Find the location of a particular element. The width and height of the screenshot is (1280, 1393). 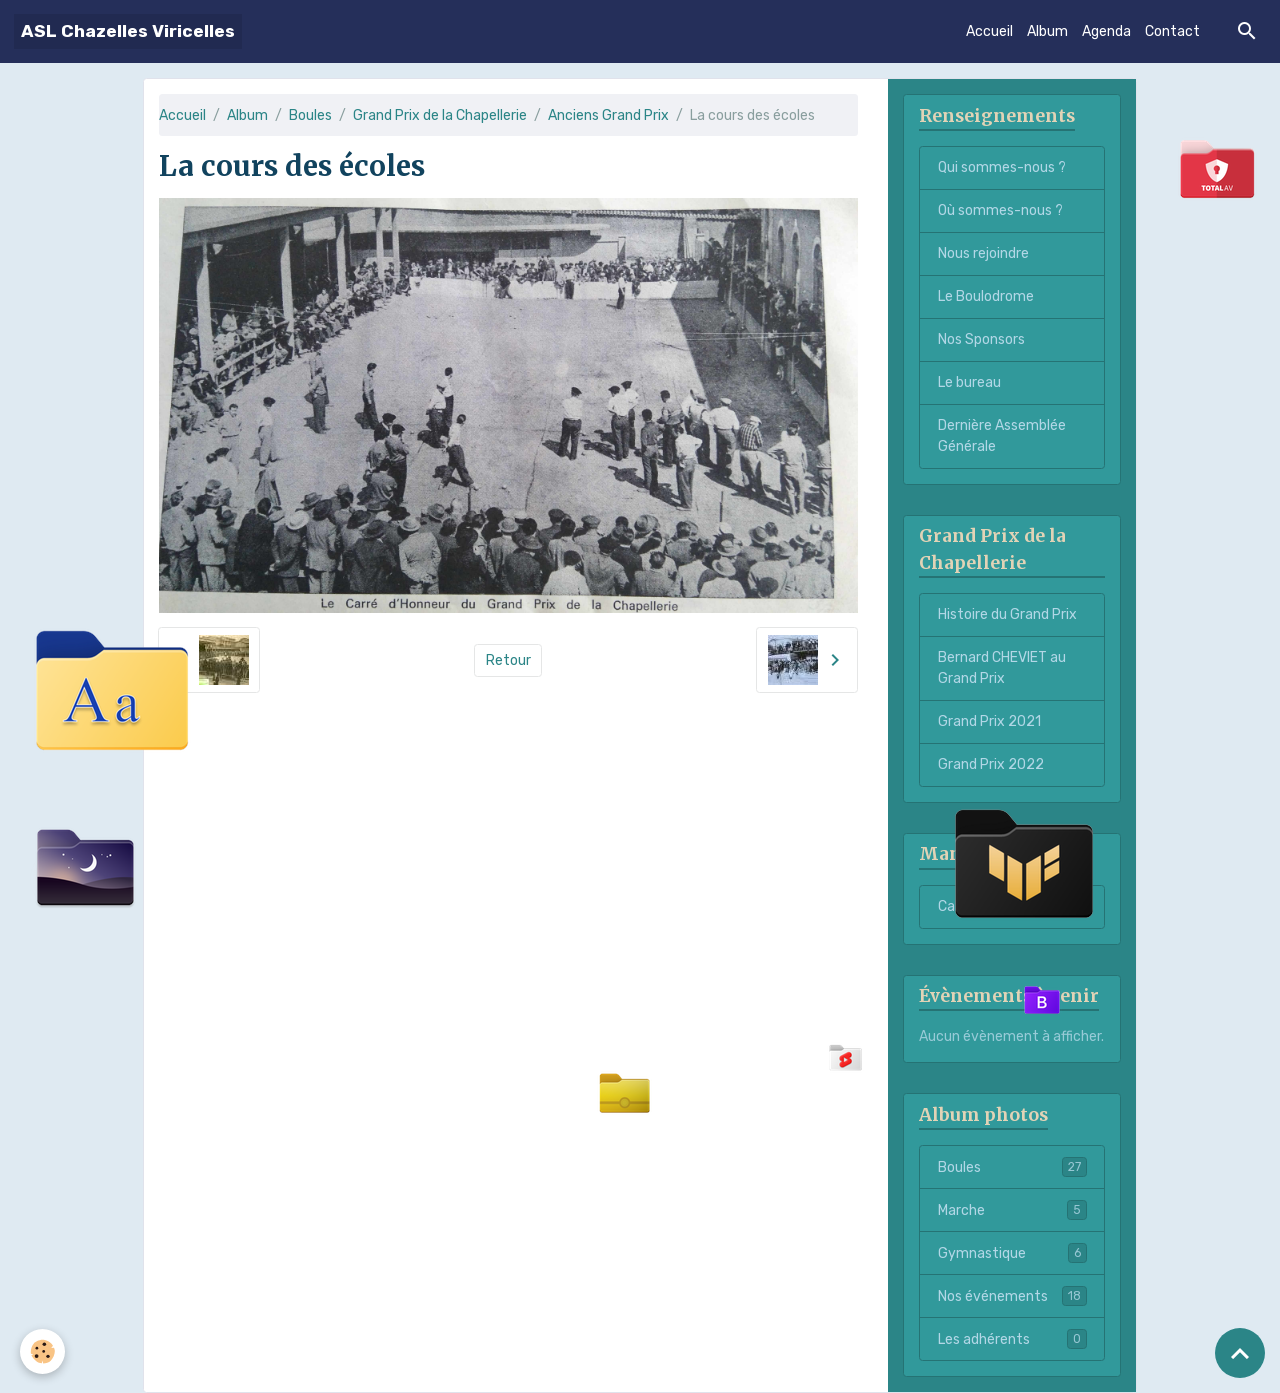

open pictures folder is located at coordinates (85, 870).